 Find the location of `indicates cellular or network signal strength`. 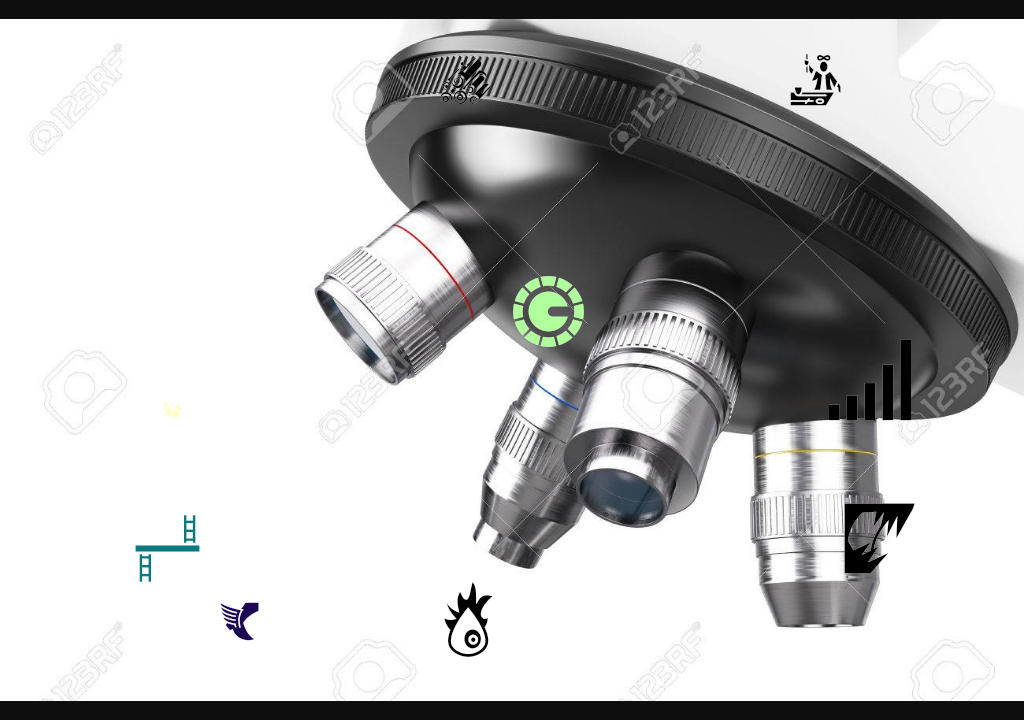

indicates cellular or network signal strength is located at coordinates (870, 380).